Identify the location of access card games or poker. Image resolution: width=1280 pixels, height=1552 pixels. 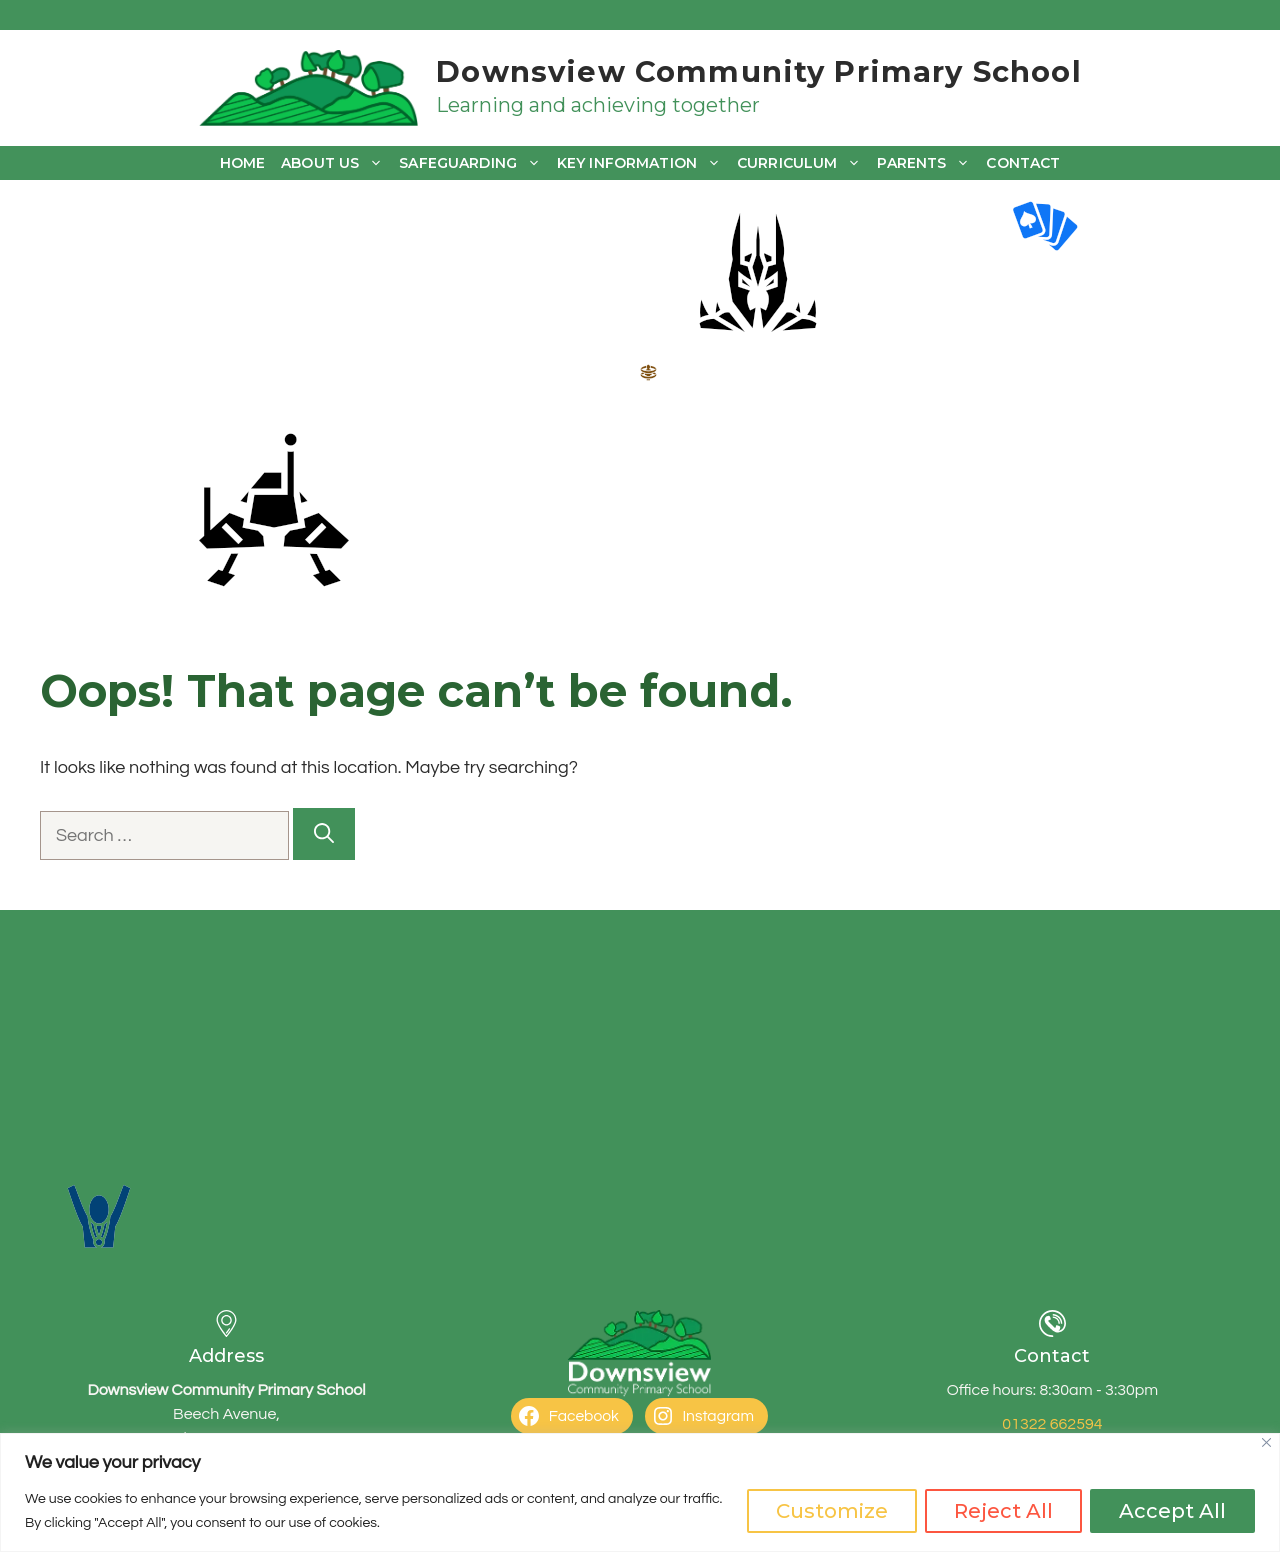
(1045, 226).